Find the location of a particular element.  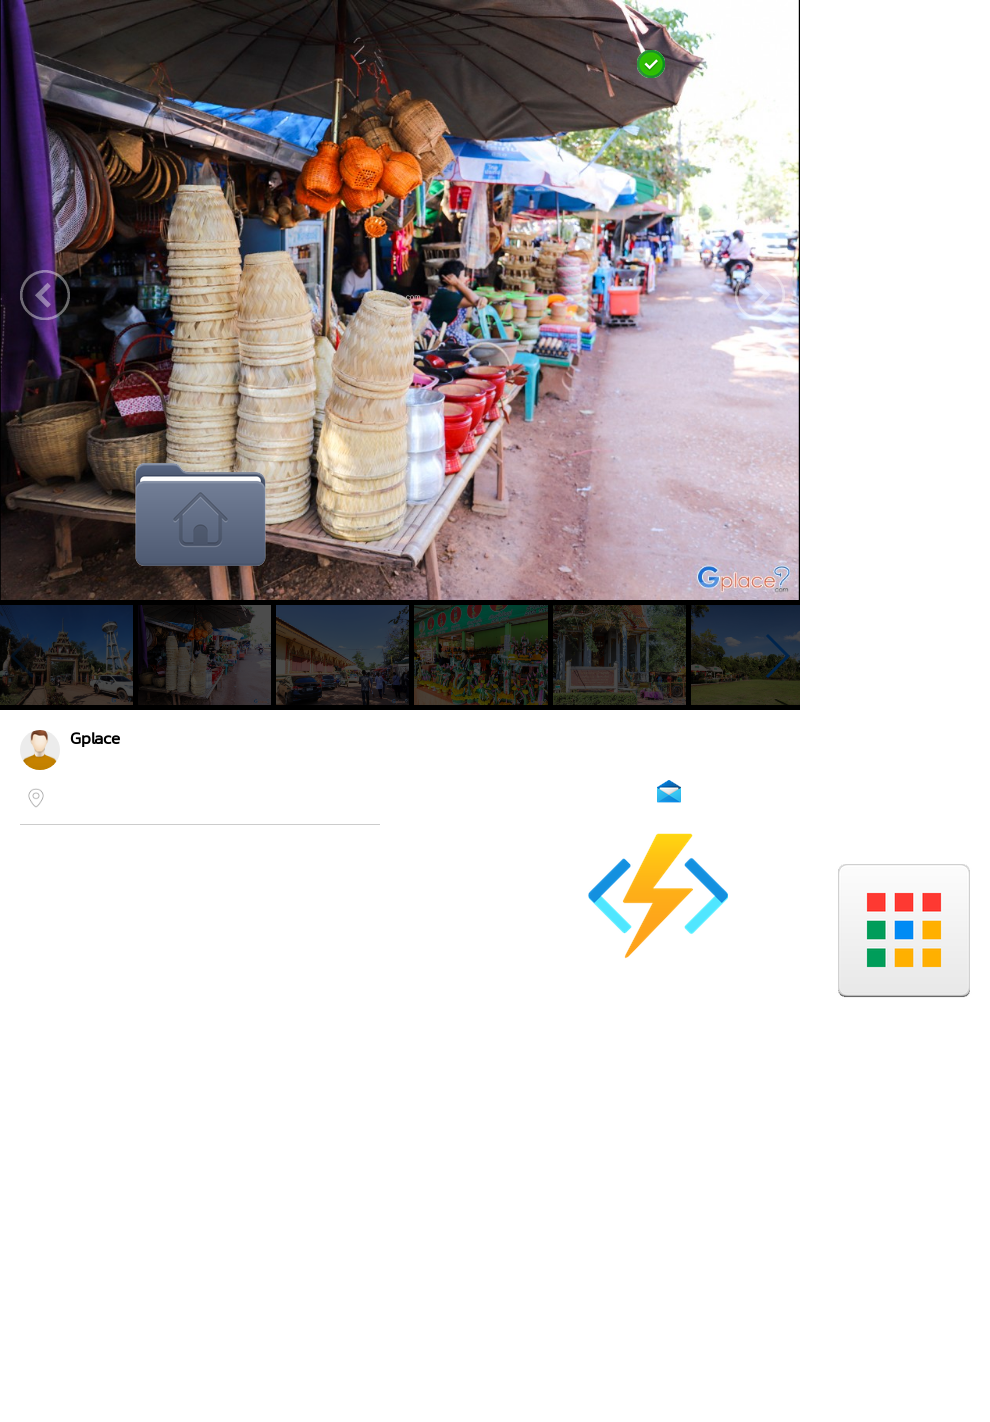

open azure functions app is located at coordinates (658, 896).